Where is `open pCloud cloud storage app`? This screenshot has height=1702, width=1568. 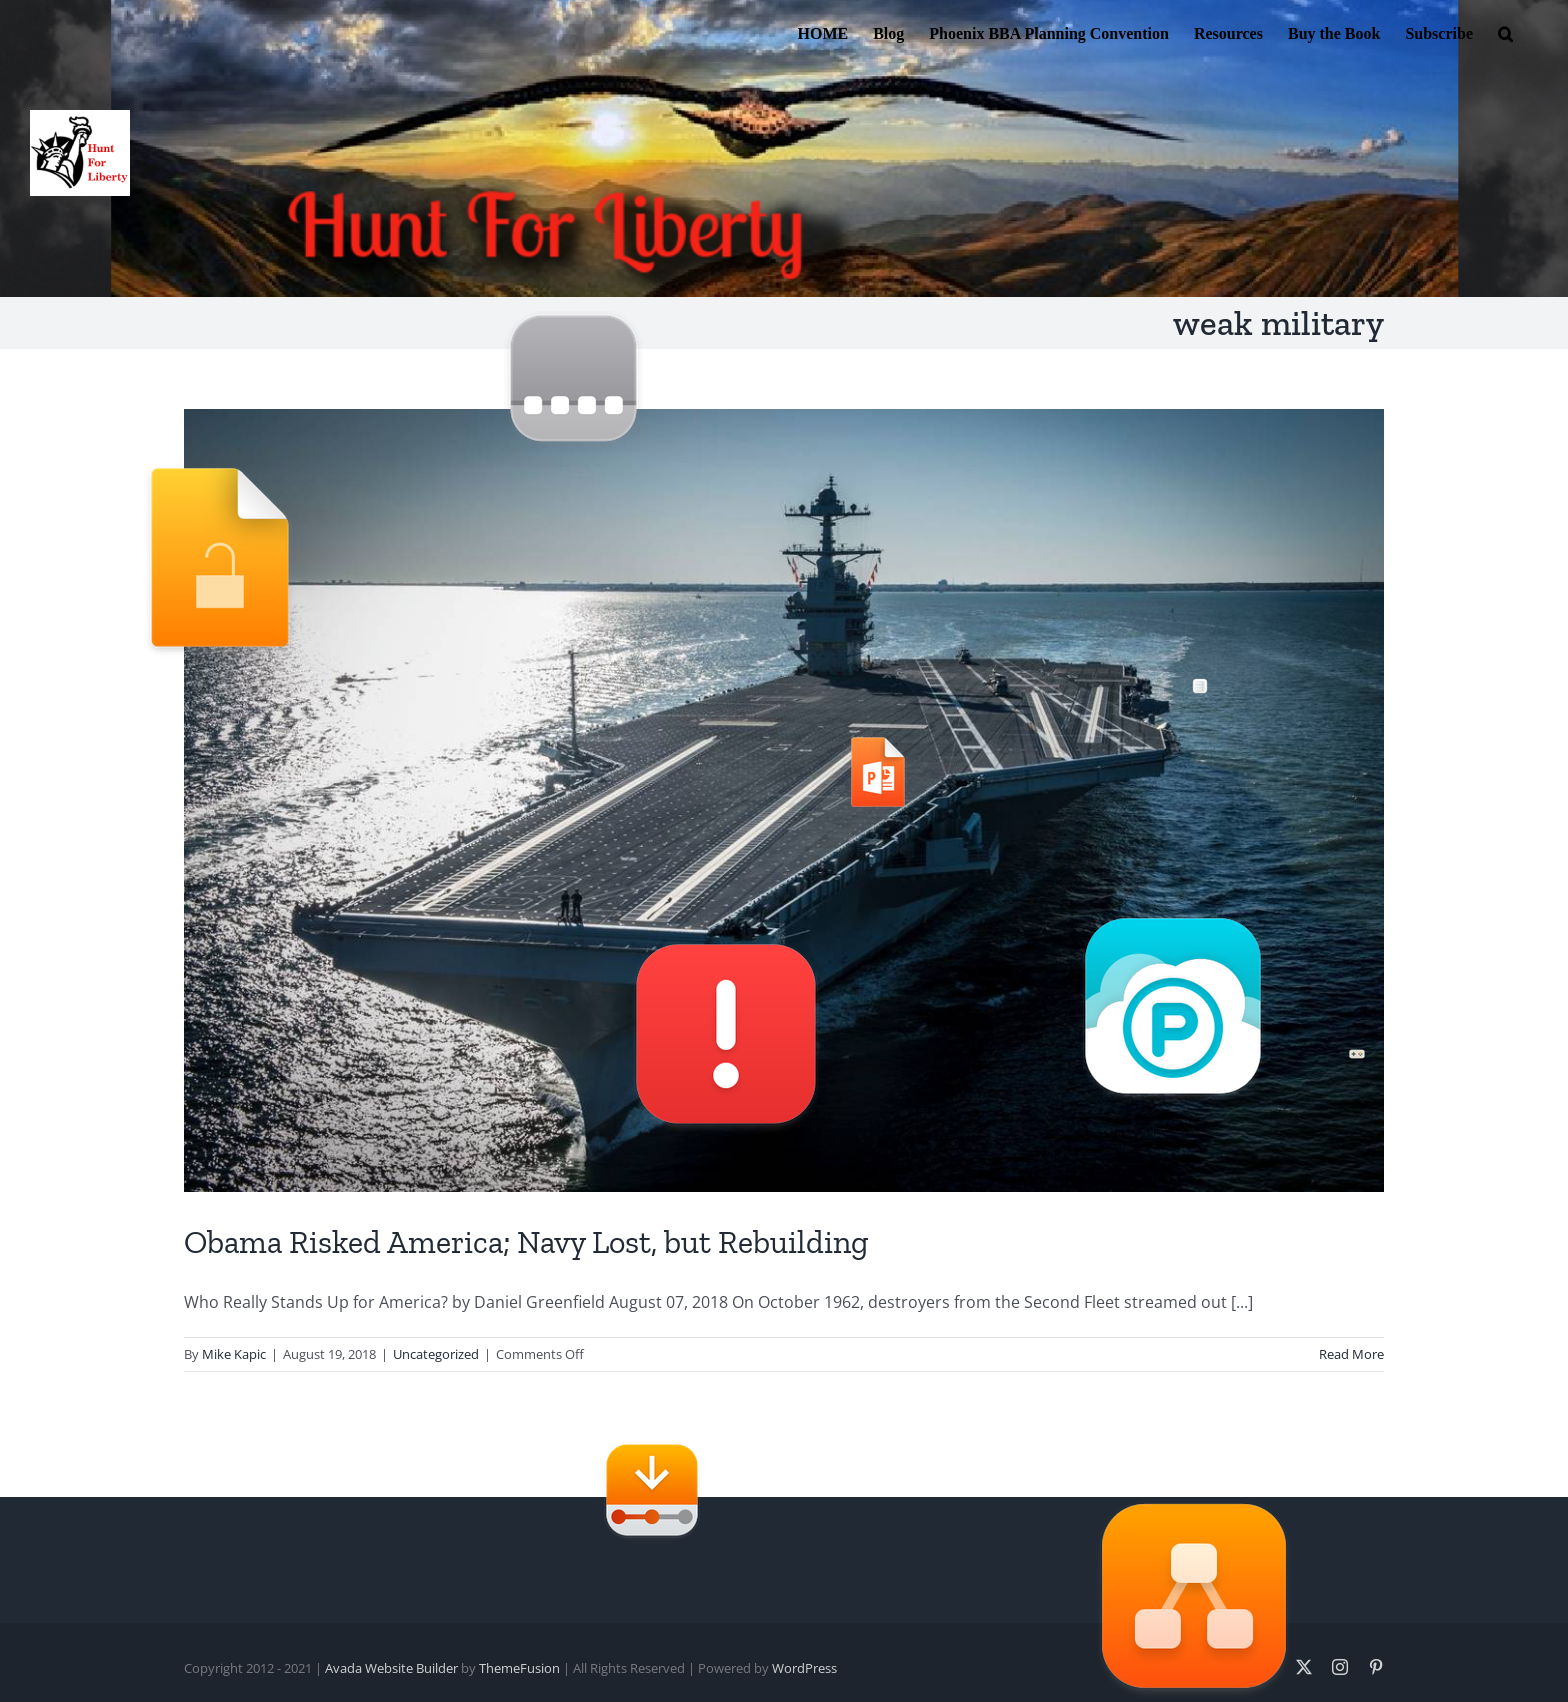
open pCloud cloud storage app is located at coordinates (1173, 1006).